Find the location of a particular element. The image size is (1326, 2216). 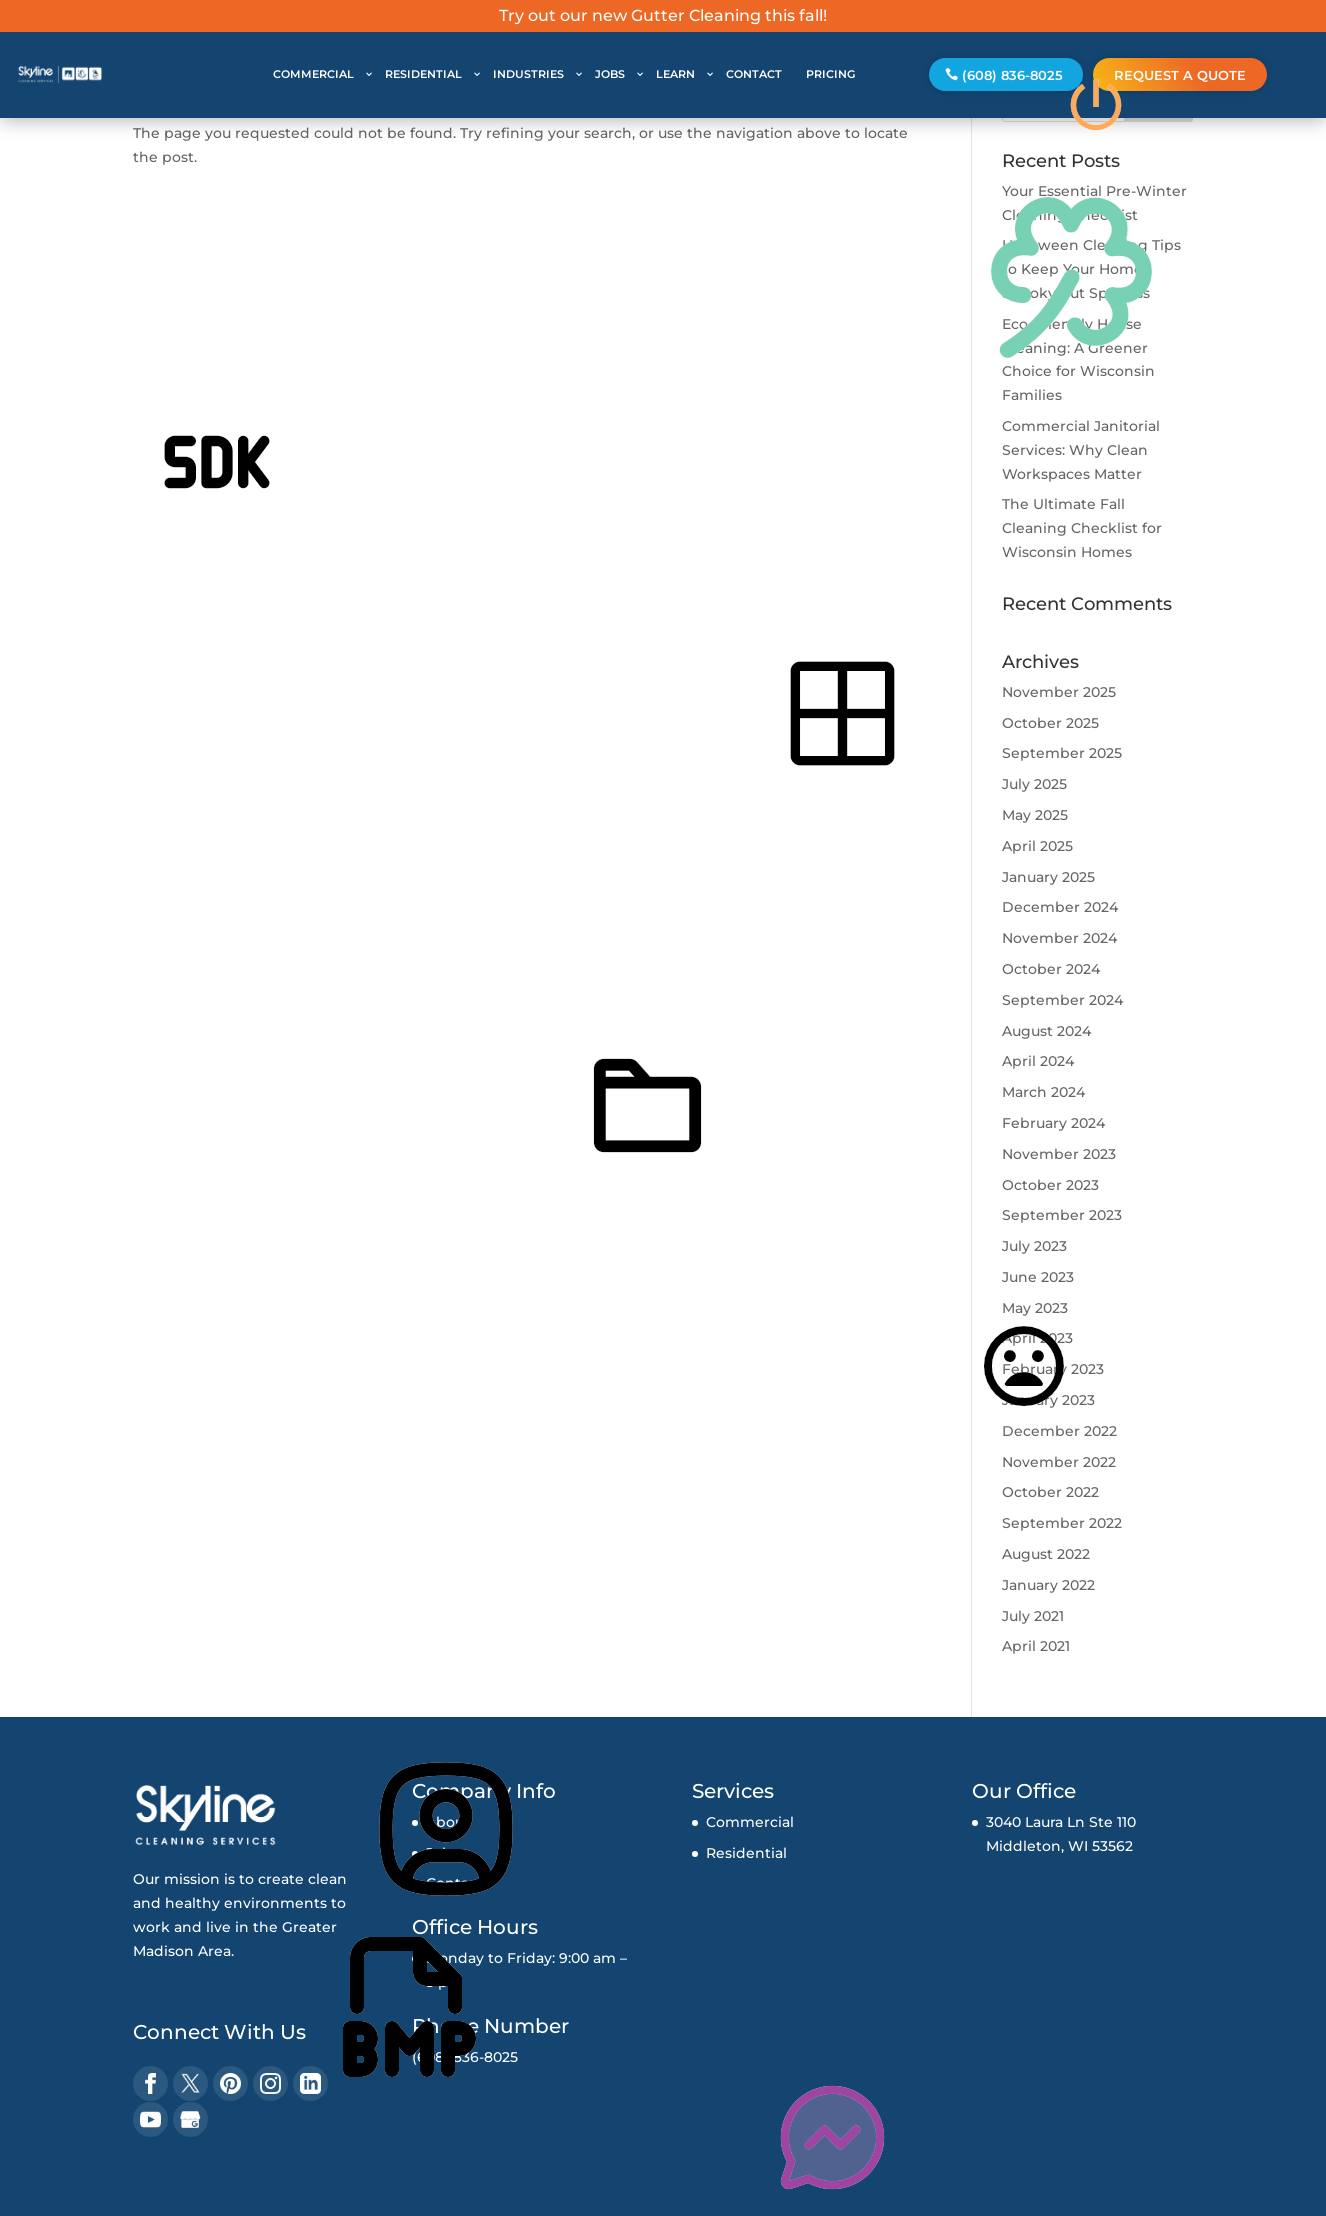

access your files and documents is located at coordinates (647, 1106).